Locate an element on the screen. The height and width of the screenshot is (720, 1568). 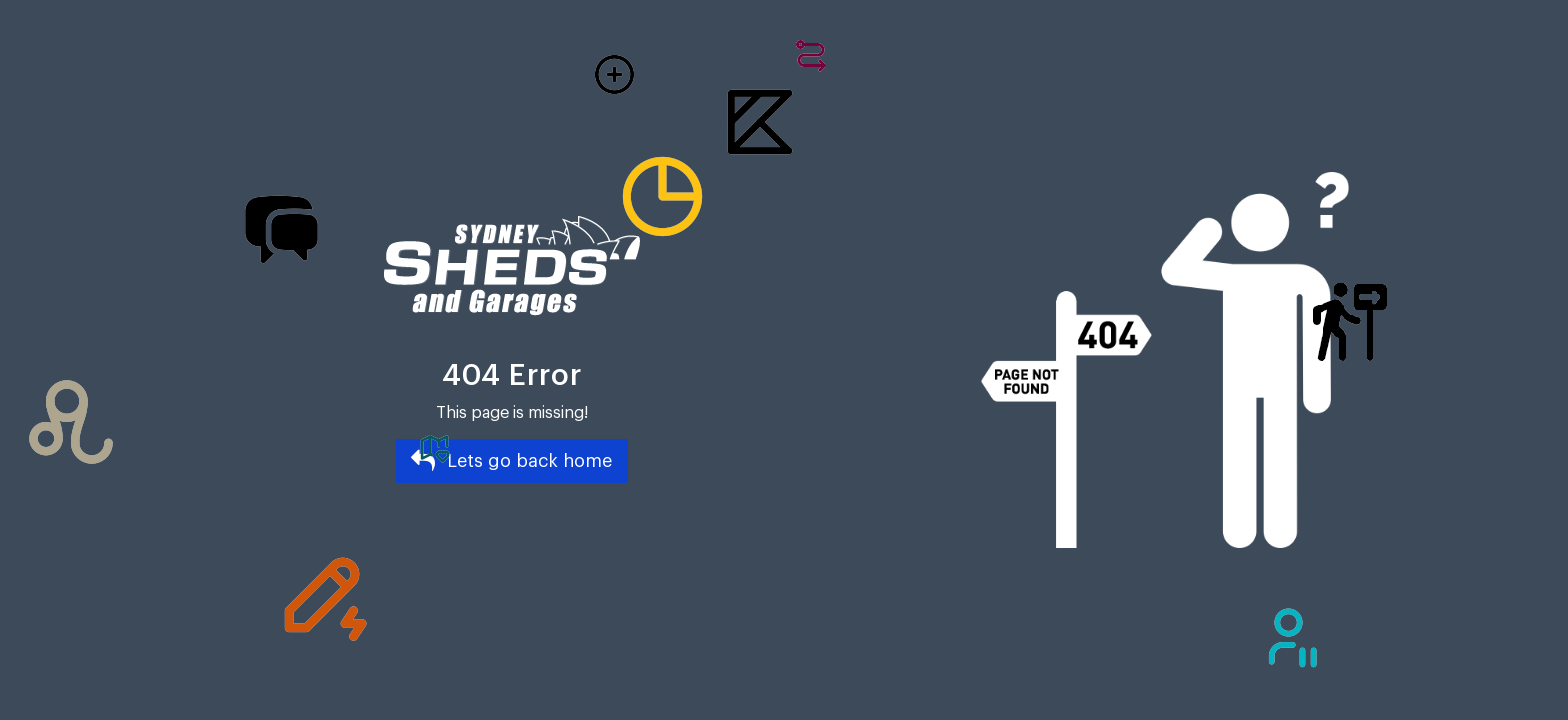
view favorite locations on map is located at coordinates (434, 447).